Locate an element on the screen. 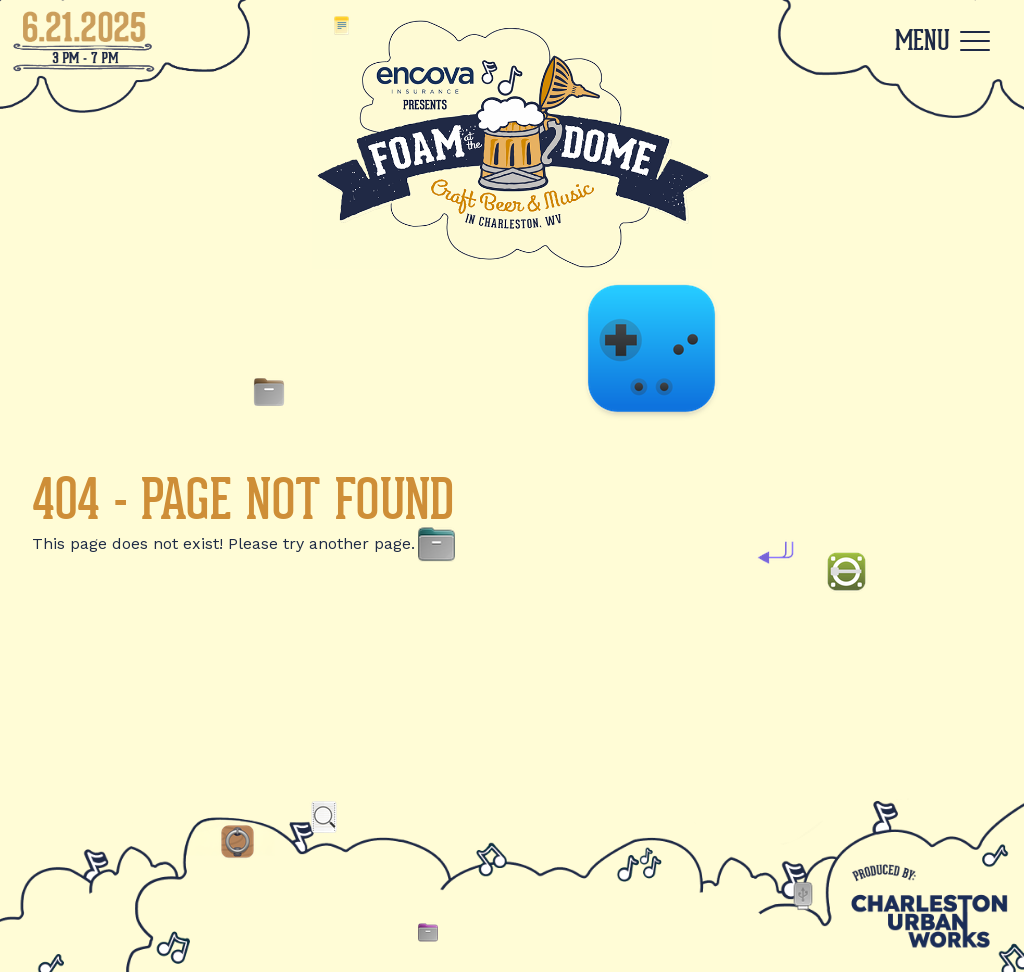  open DoorKnocker app is located at coordinates (237, 841).